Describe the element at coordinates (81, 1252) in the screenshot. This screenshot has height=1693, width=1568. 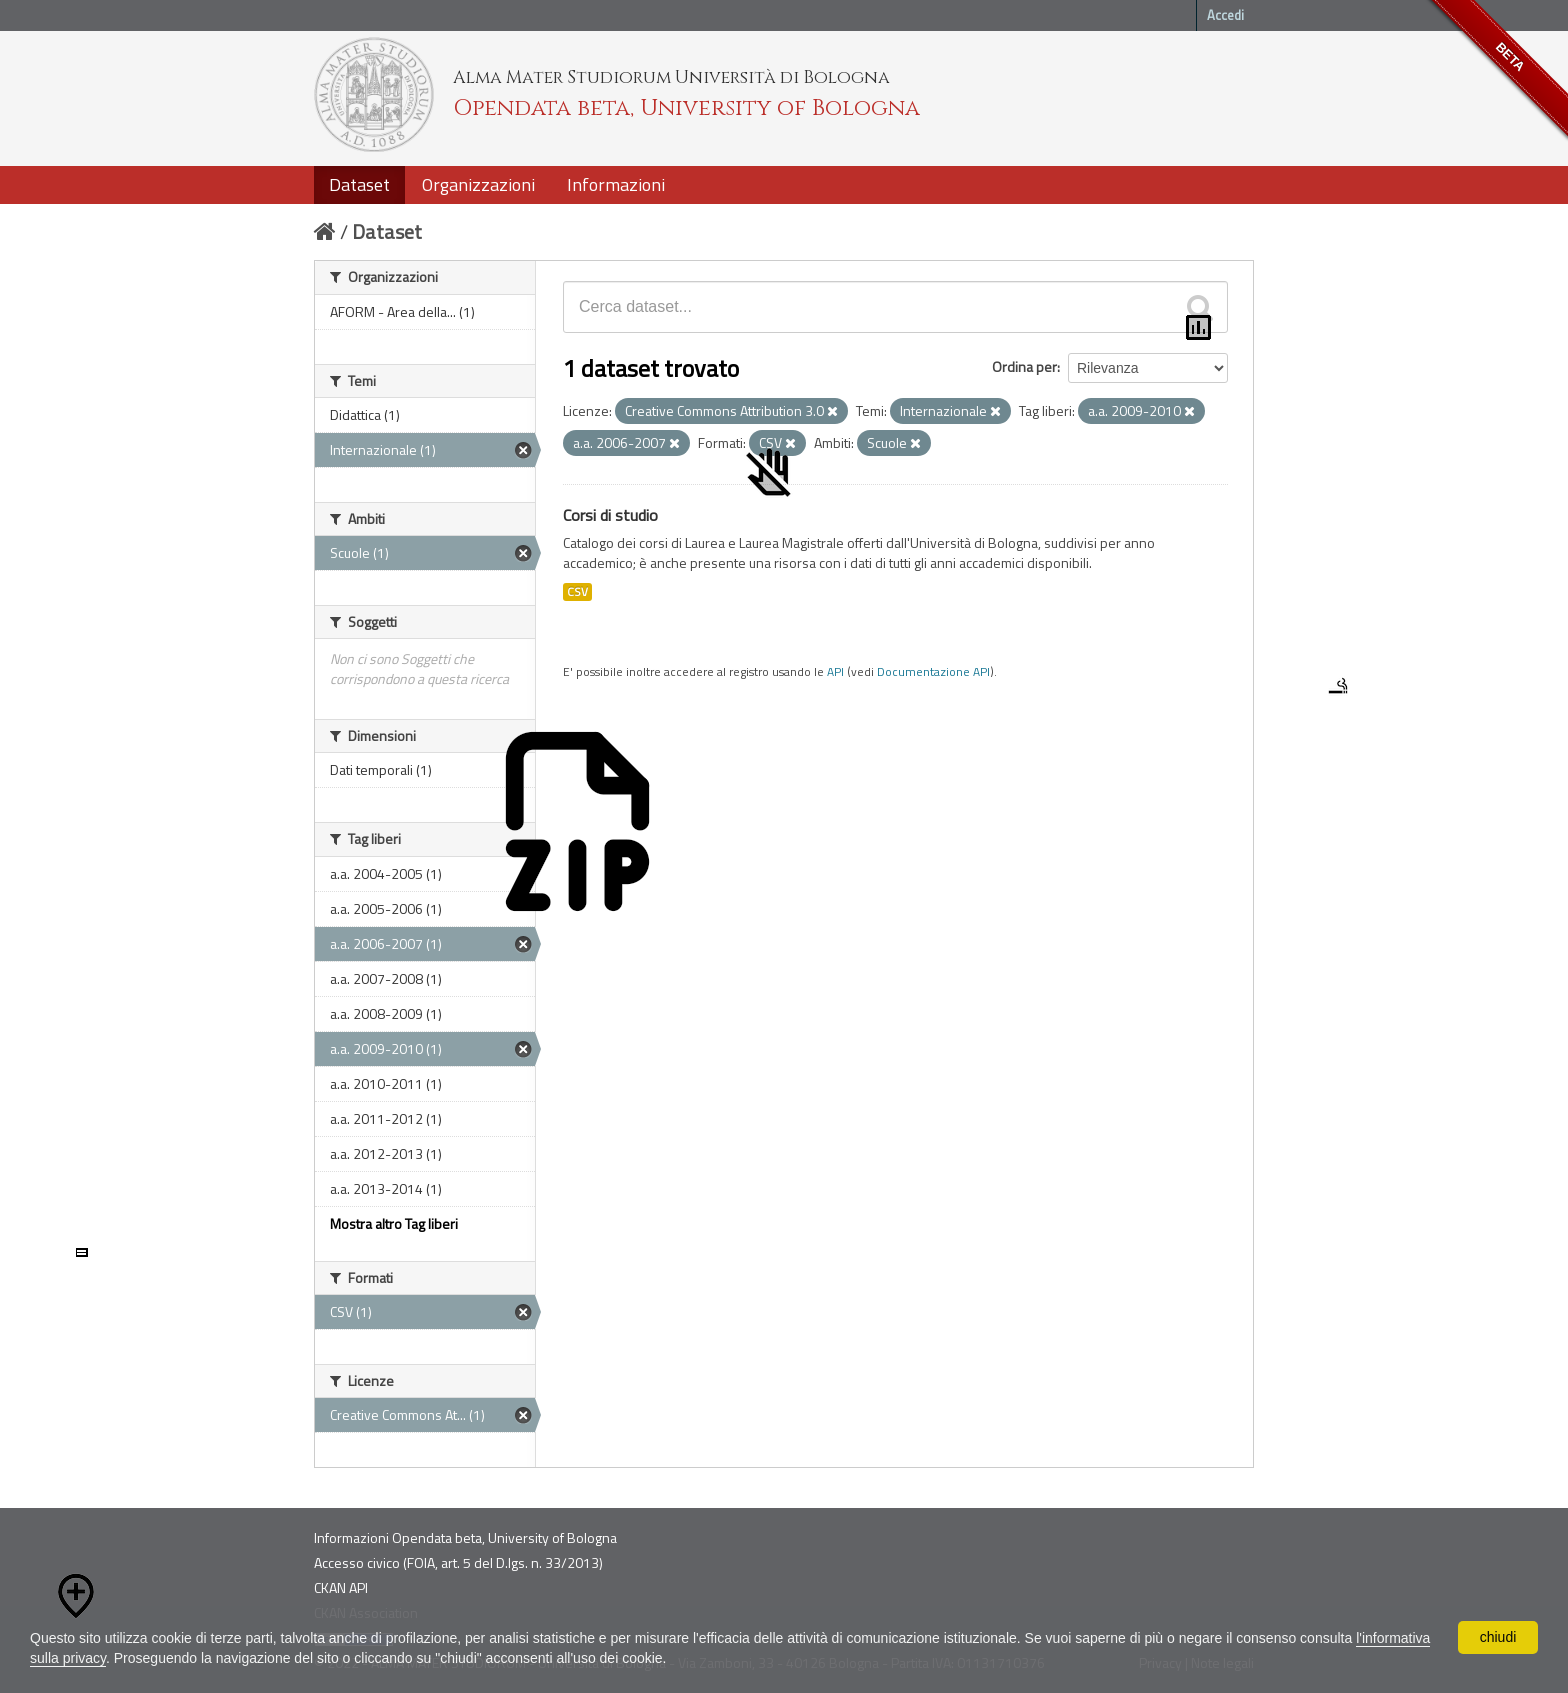
I see `switch to stream or list view` at that location.